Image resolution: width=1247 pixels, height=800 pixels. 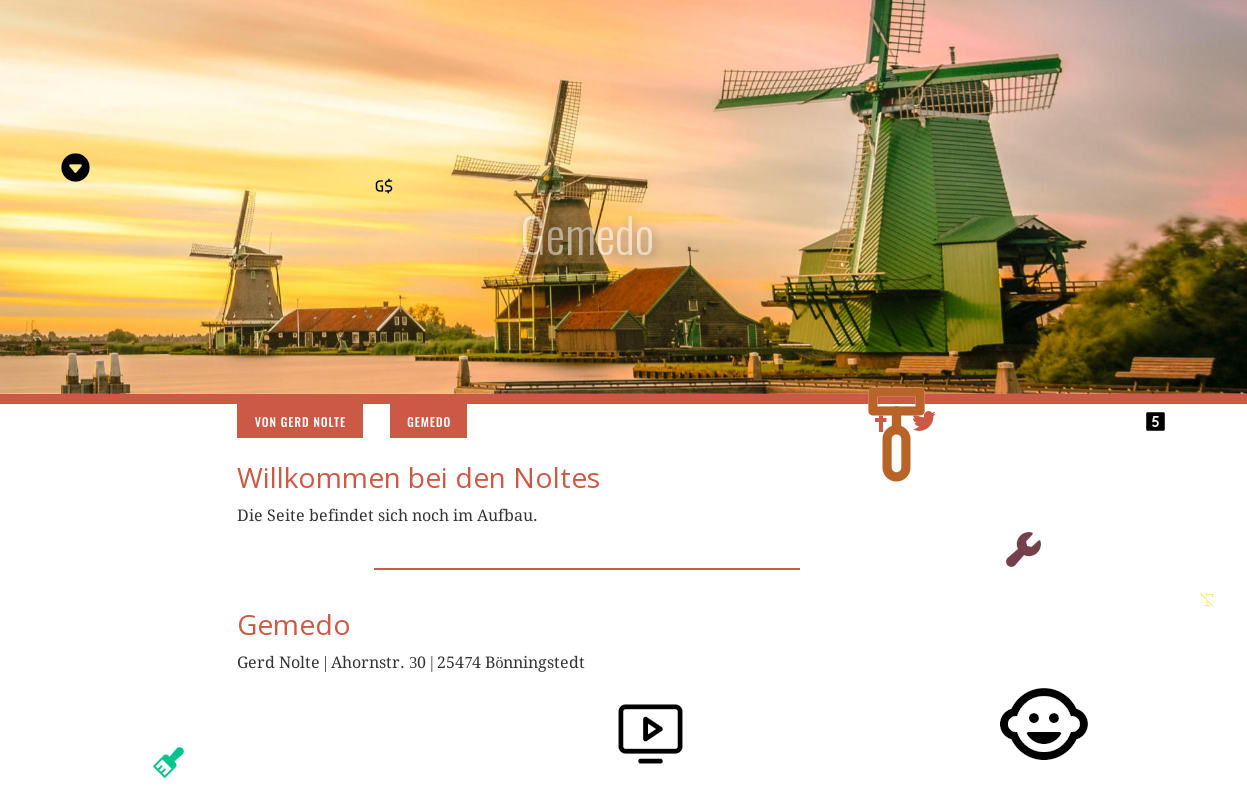 What do you see at coordinates (1044, 724) in the screenshot?
I see `access child-friendly or family mode` at bounding box center [1044, 724].